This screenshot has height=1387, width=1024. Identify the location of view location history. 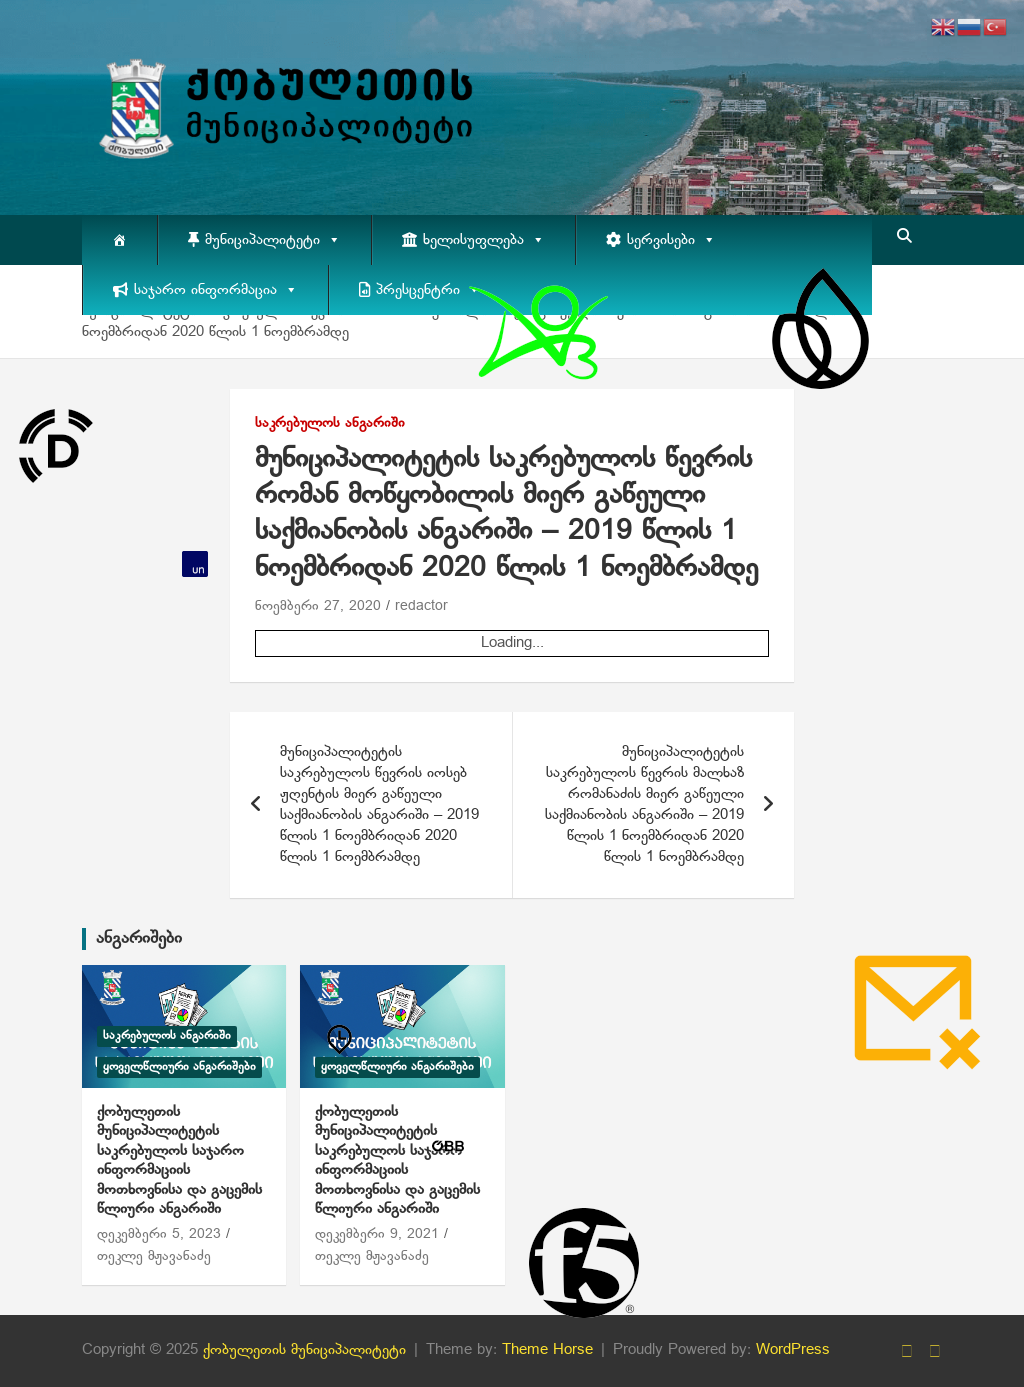
(339, 1038).